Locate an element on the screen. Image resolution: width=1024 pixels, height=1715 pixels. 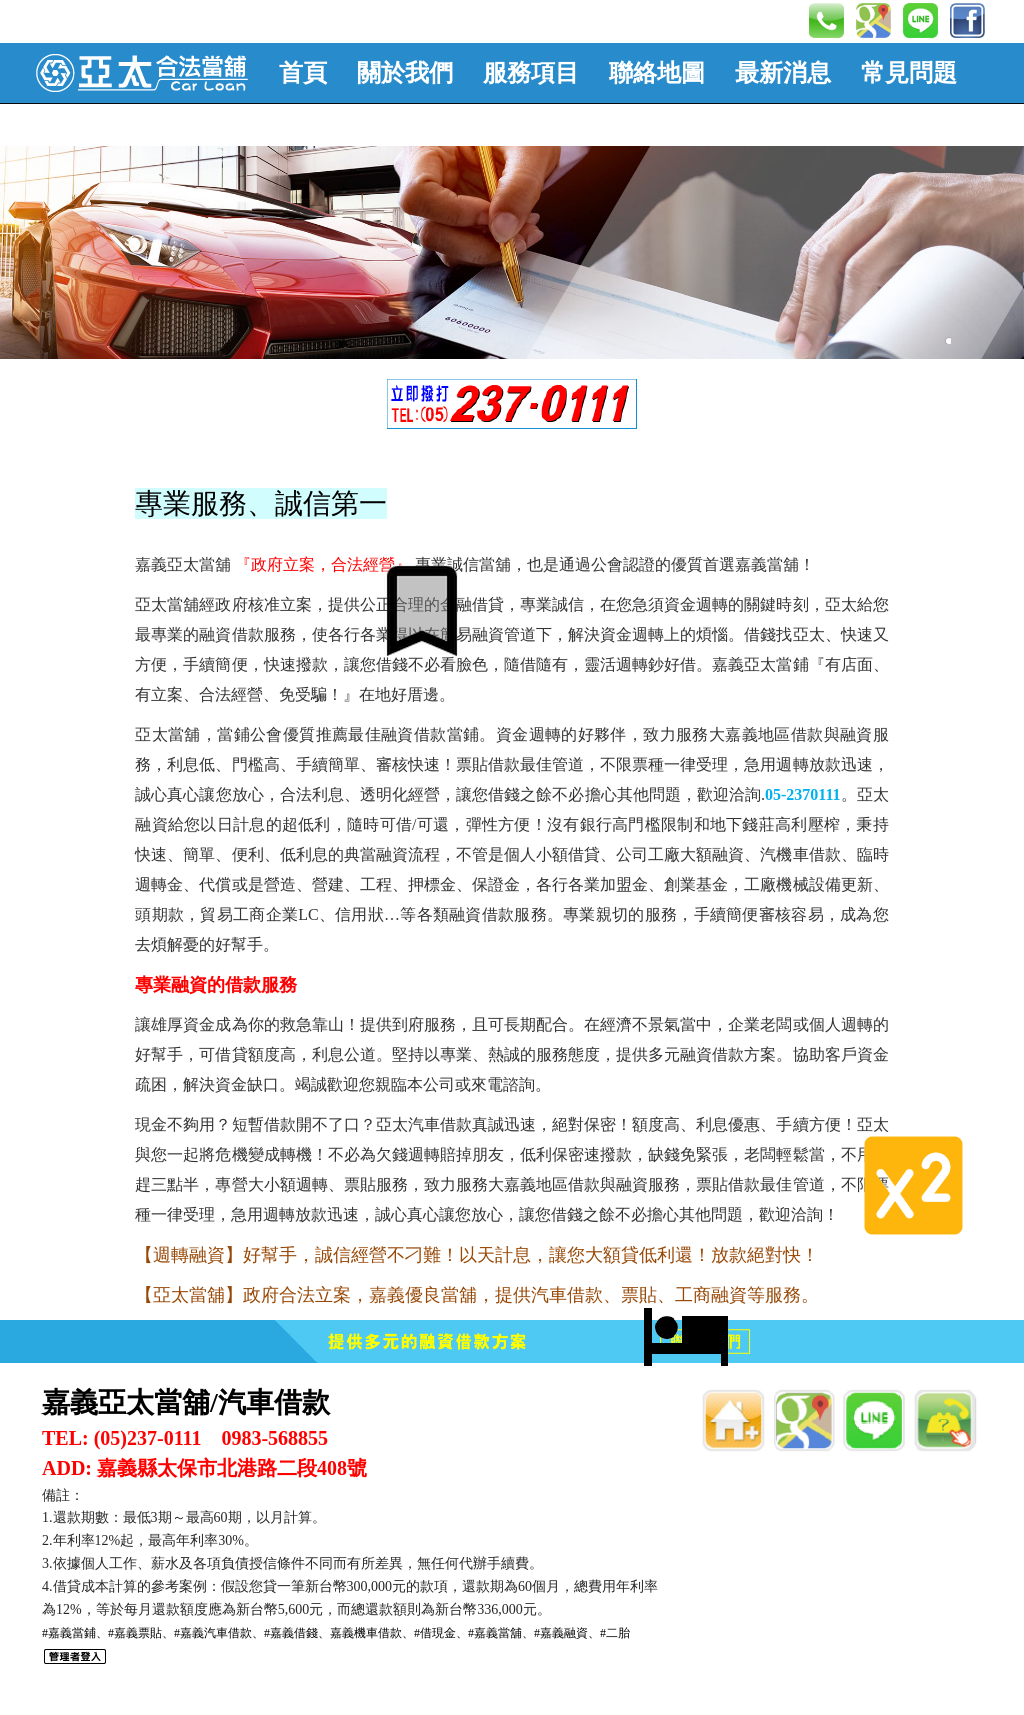
apply superscript formatting to selected text is located at coordinates (913, 1185).